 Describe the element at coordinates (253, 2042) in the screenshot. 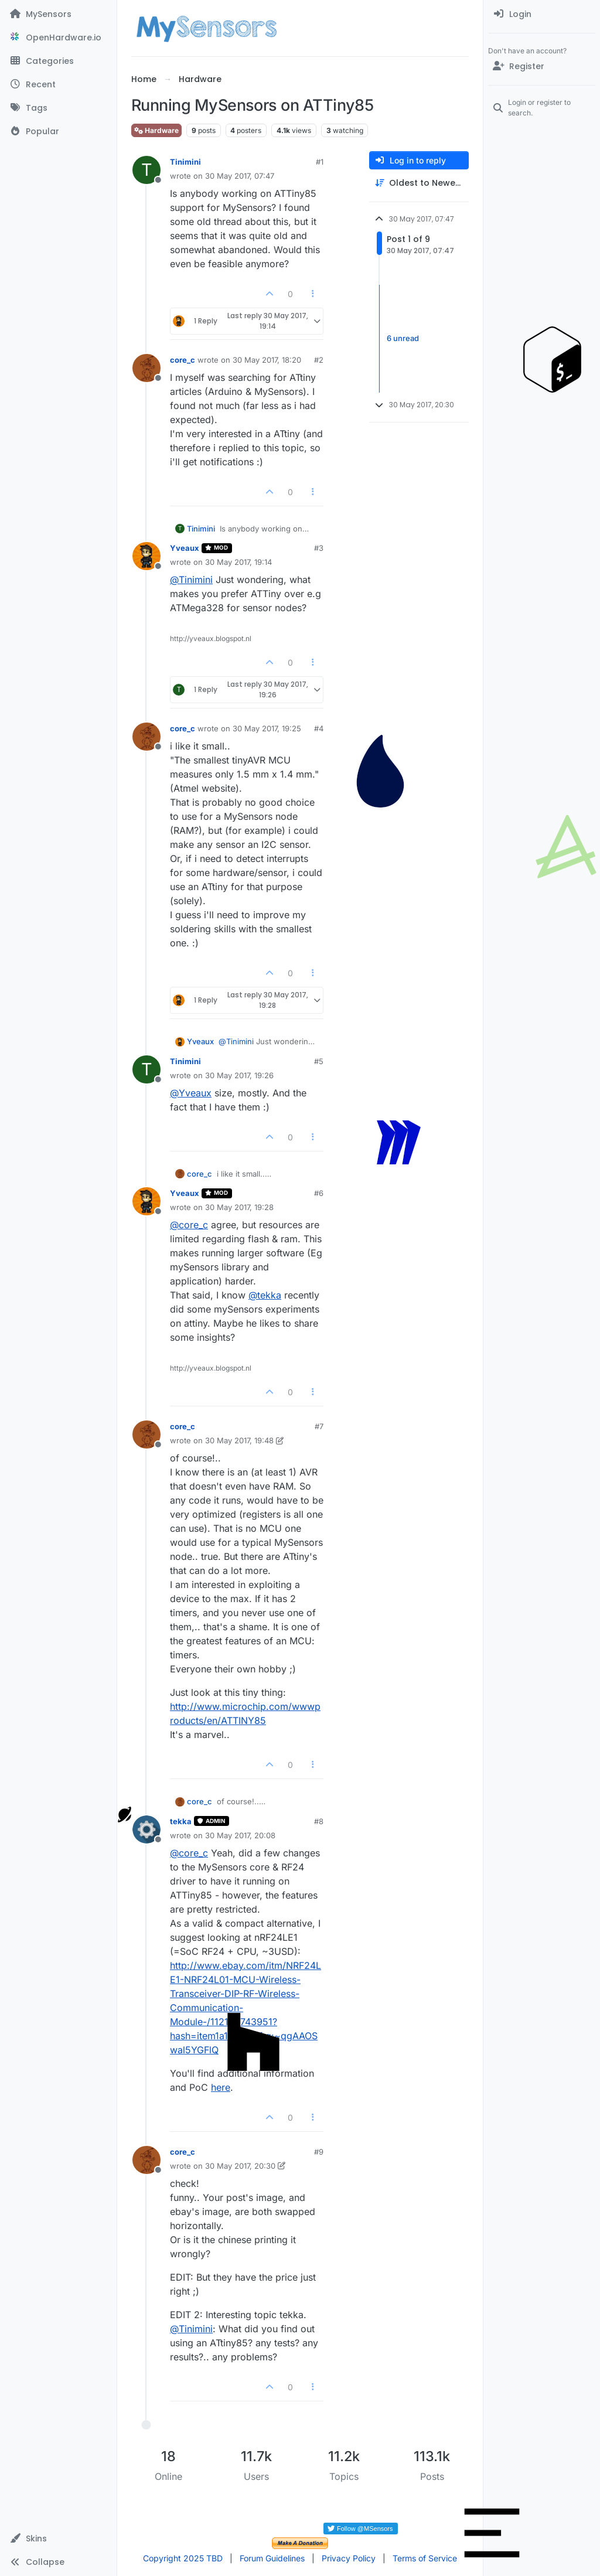

I see `open the houzz app for home design and renovation` at that location.